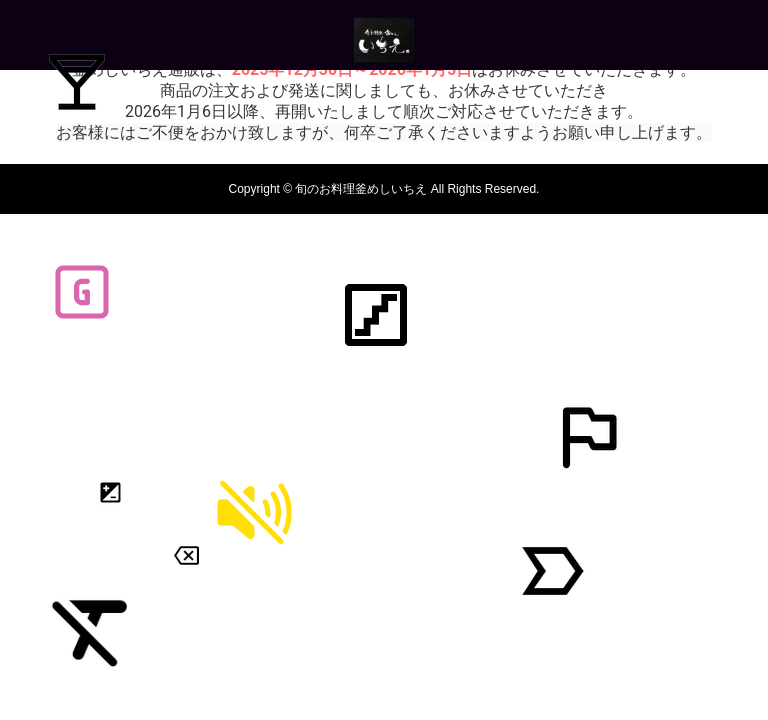 The width and height of the screenshot is (768, 720). Describe the element at coordinates (82, 292) in the screenshot. I see `access Google services or integration` at that location.